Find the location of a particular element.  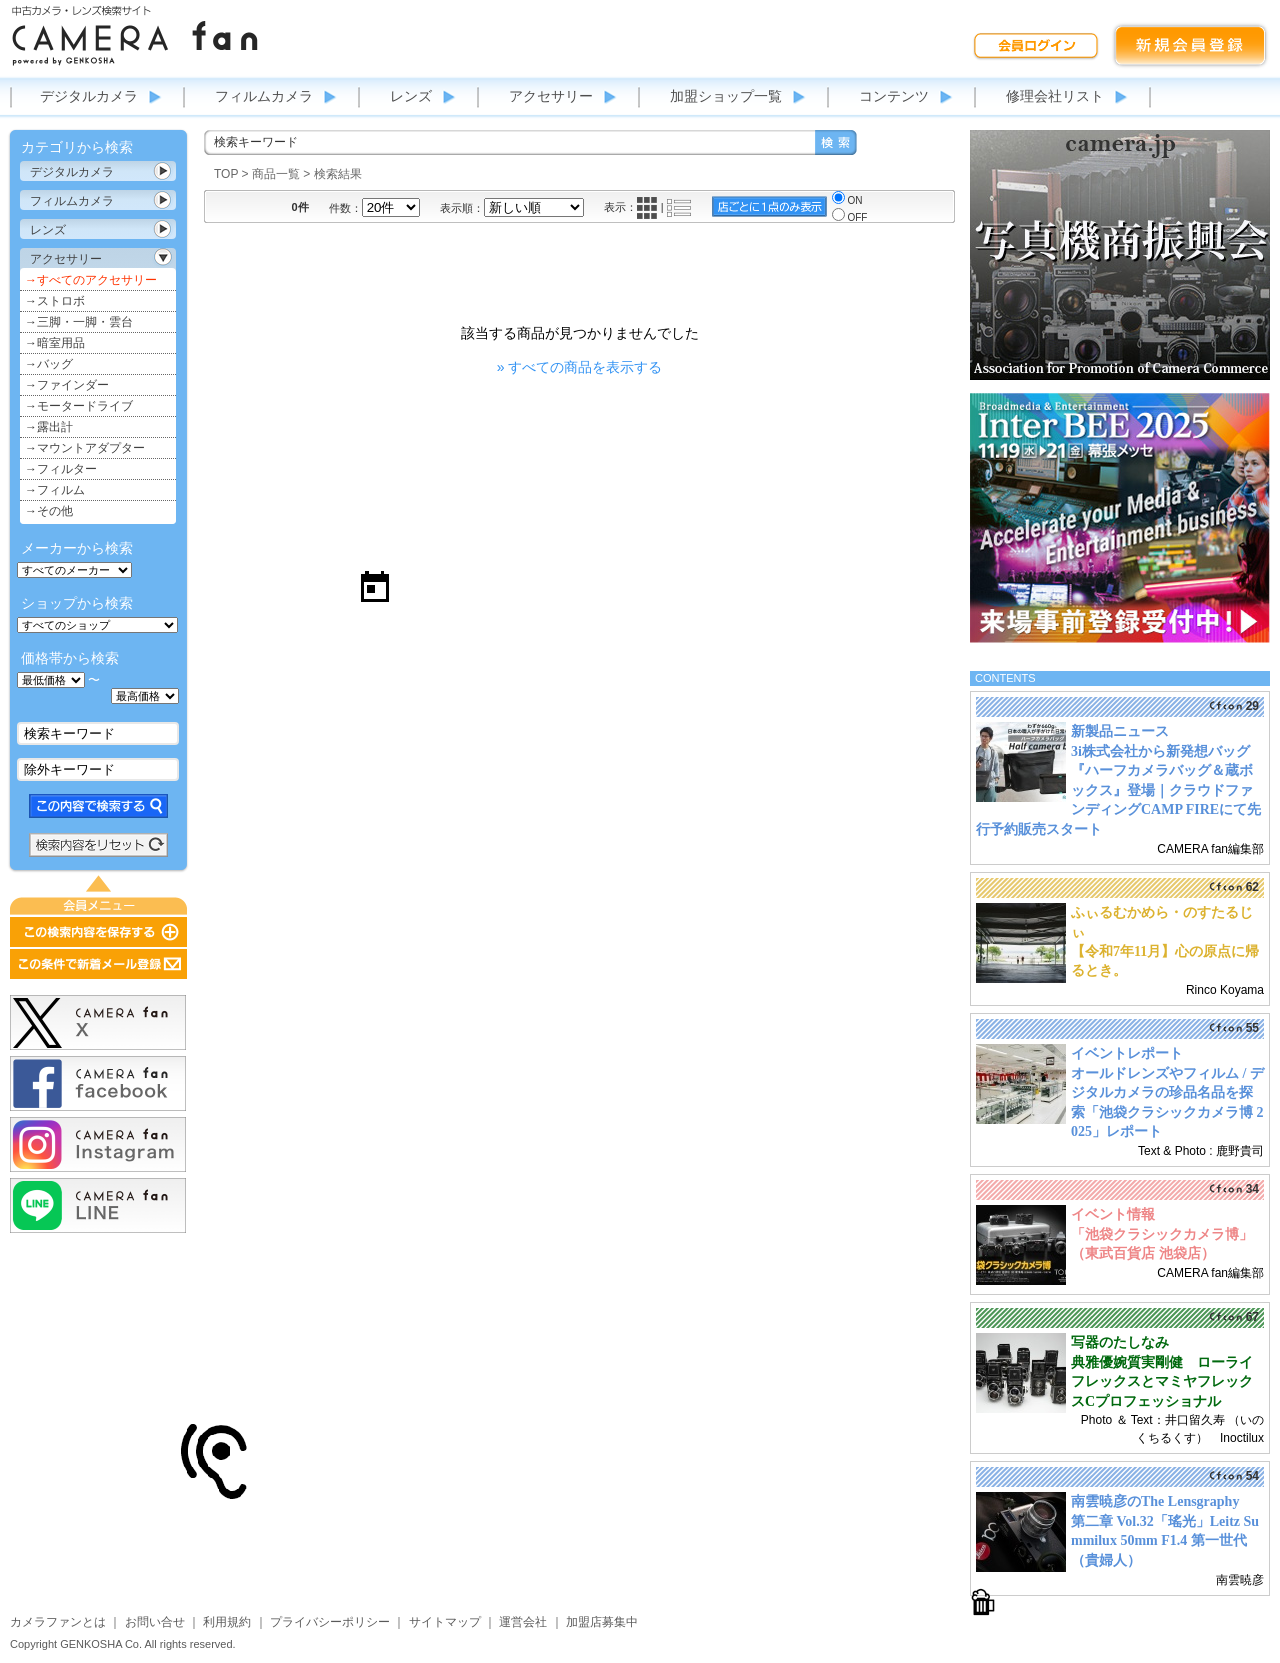

access hearing or audio accessibility settings is located at coordinates (214, 1462).